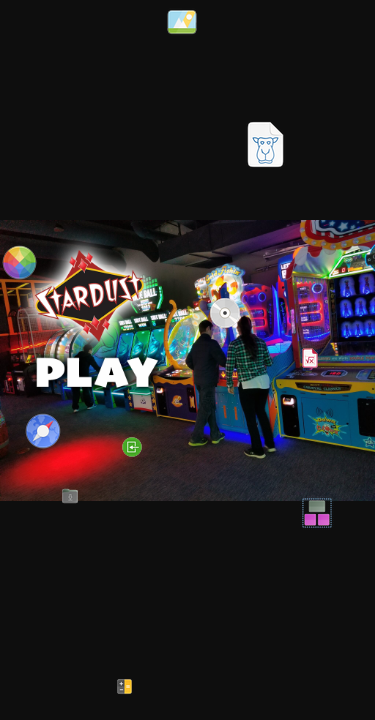 The image size is (375, 720). What do you see at coordinates (132, 447) in the screenshot?
I see `log out of your account` at bounding box center [132, 447].